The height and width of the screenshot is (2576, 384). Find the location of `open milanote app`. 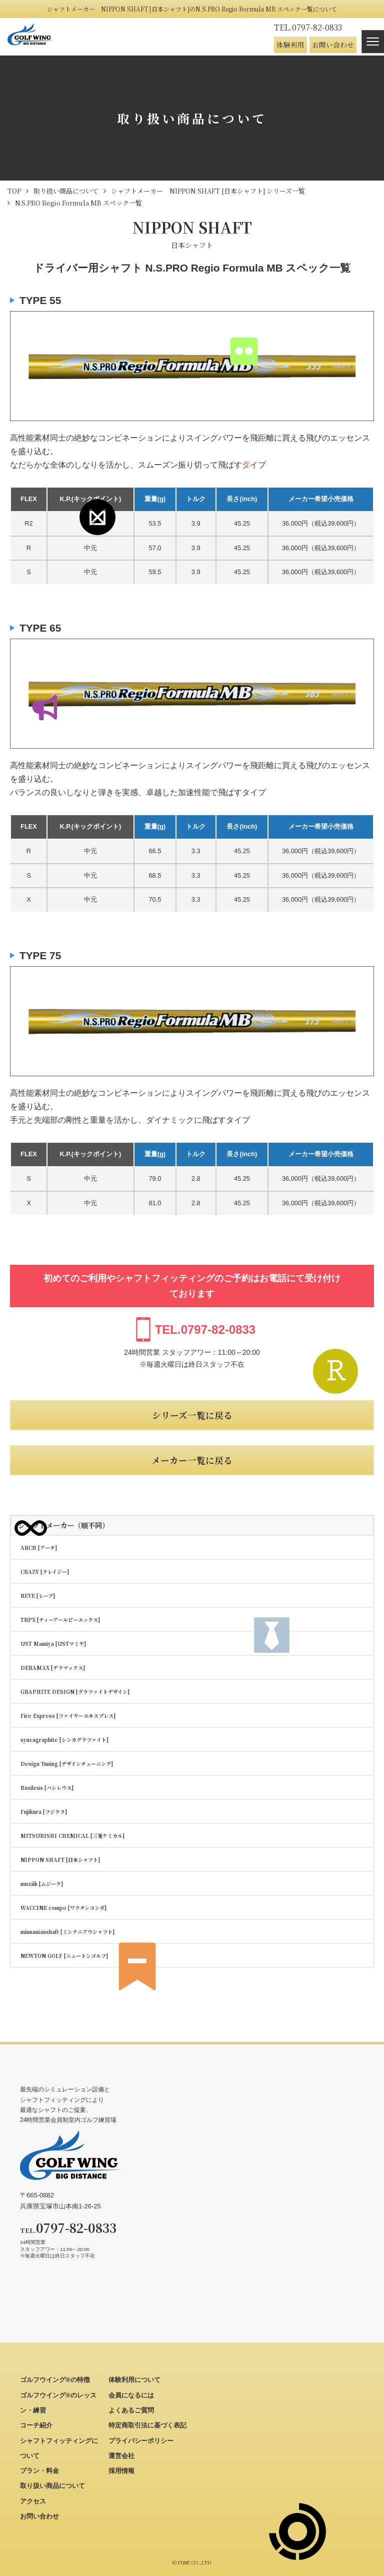

open milanote app is located at coordinates (98, 517).